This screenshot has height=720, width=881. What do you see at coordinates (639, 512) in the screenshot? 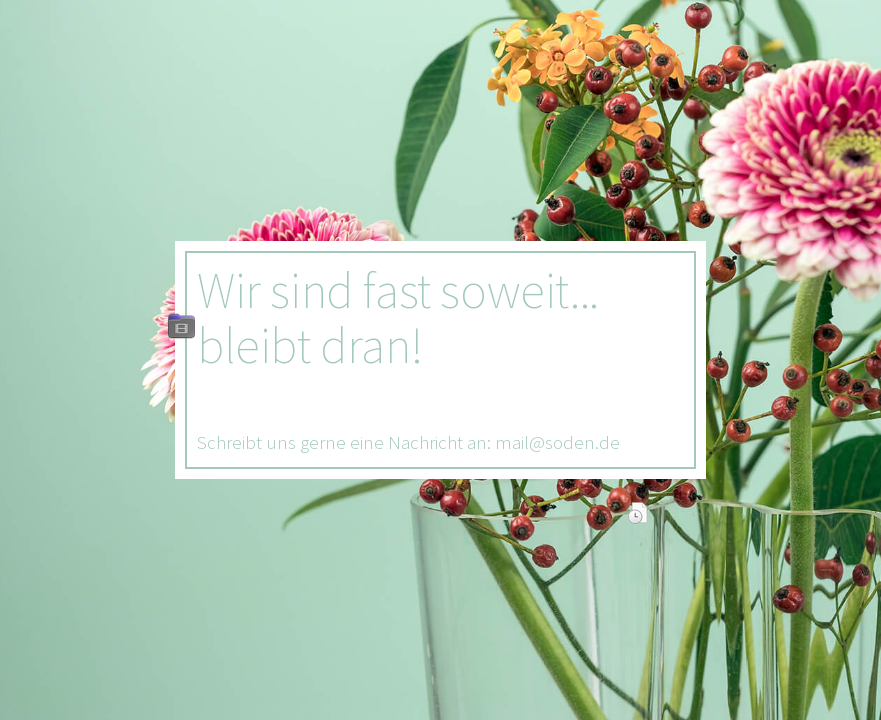
I see `view file history or previous versions` at bounding box center [639, 512].